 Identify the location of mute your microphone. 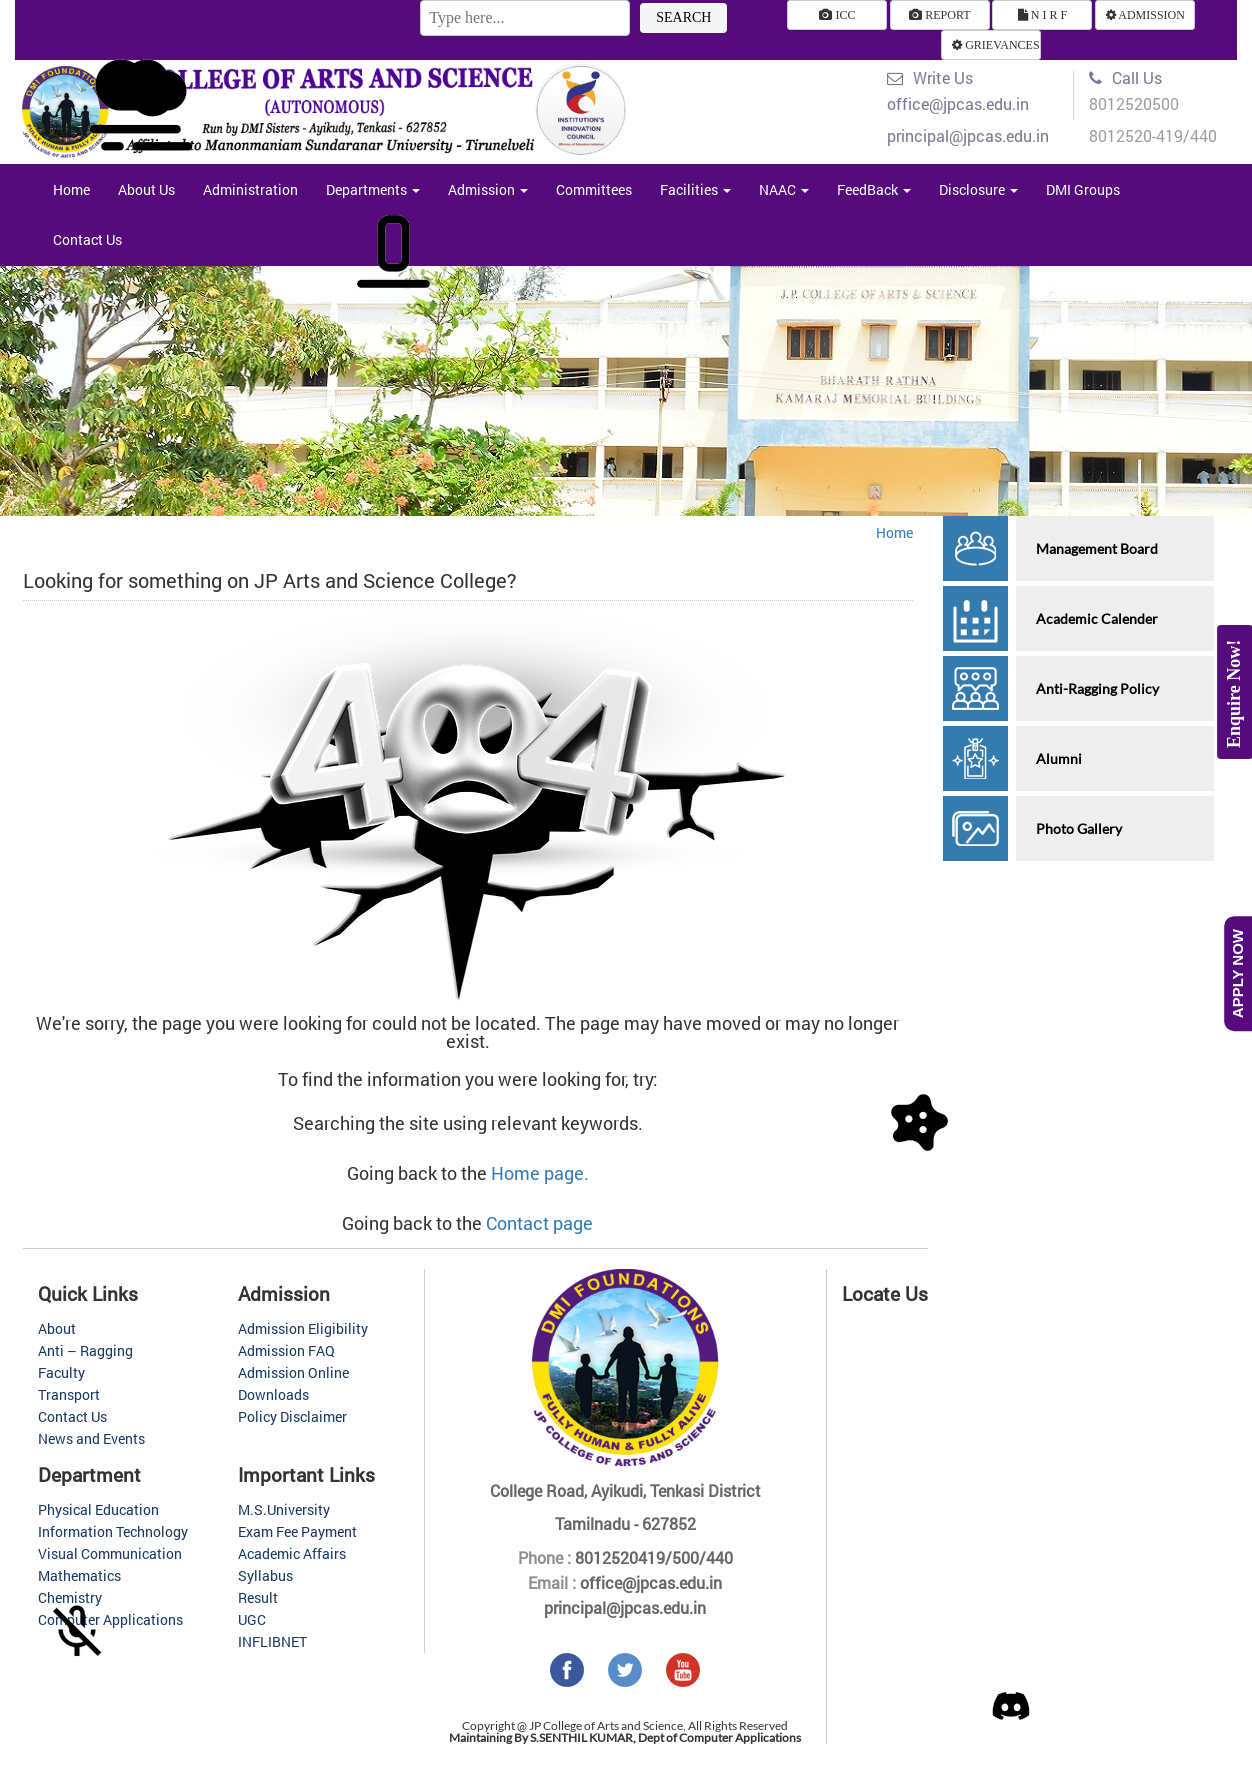
(77, 1632).